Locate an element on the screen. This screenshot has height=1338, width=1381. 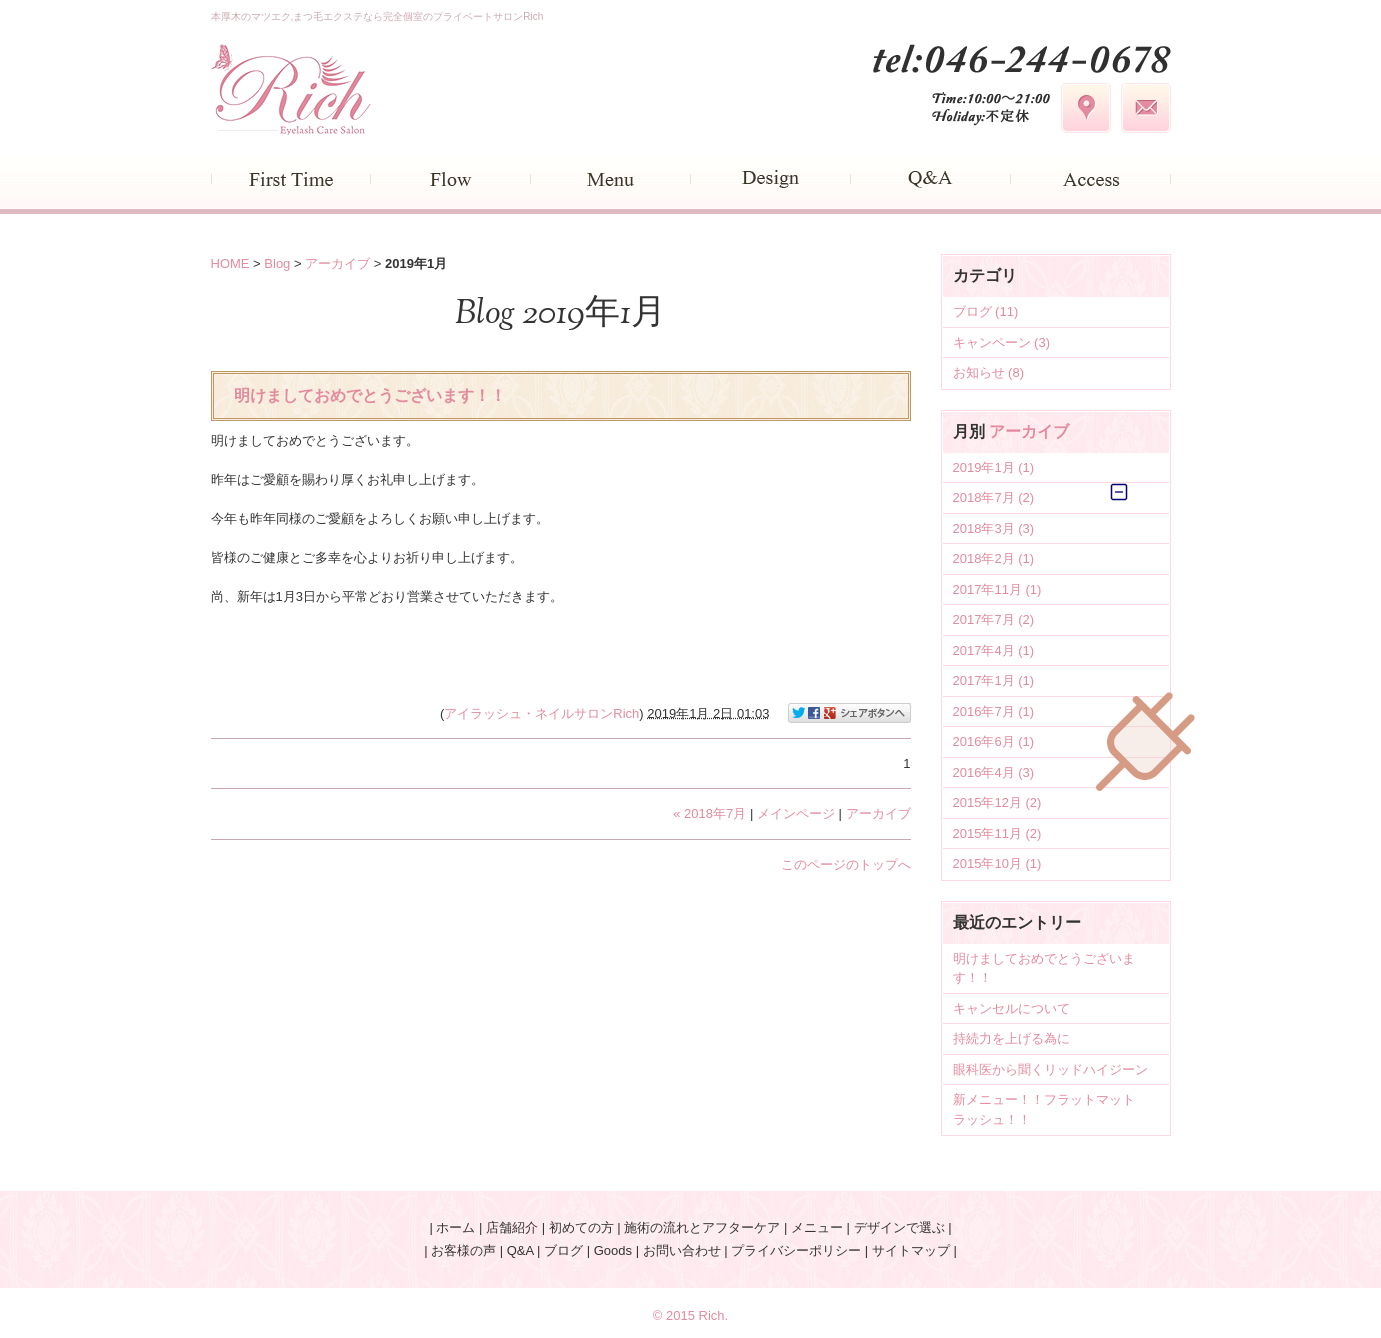
remove an item from a list or selection is located at coordinates (1119, 492).